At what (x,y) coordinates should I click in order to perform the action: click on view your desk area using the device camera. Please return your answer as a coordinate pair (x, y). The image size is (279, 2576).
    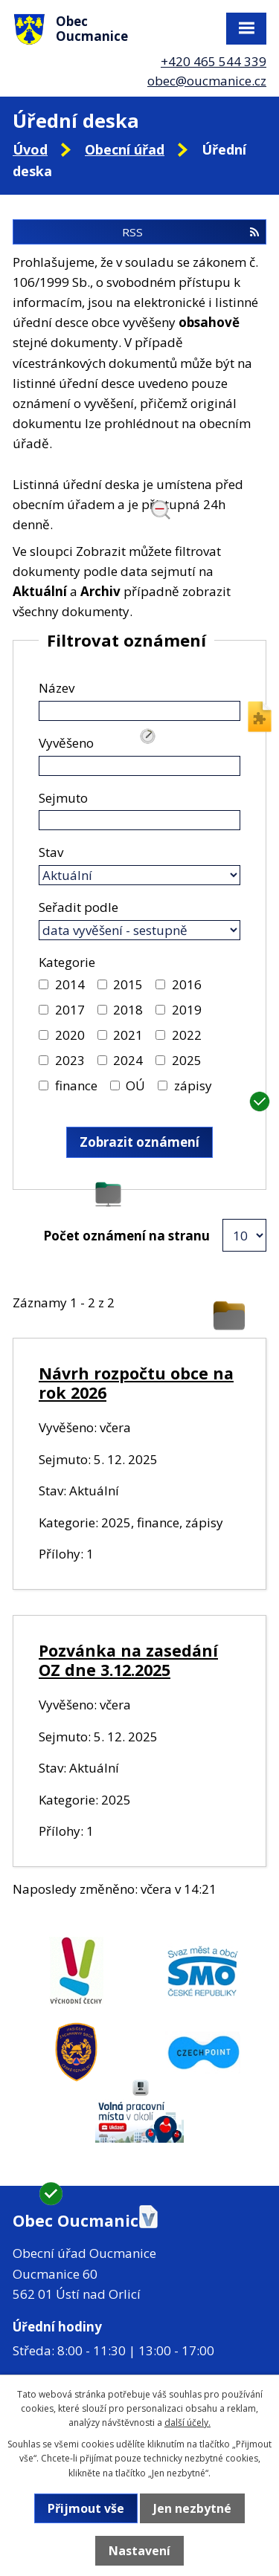
    Looking at the image, I should click on (141, 2088).